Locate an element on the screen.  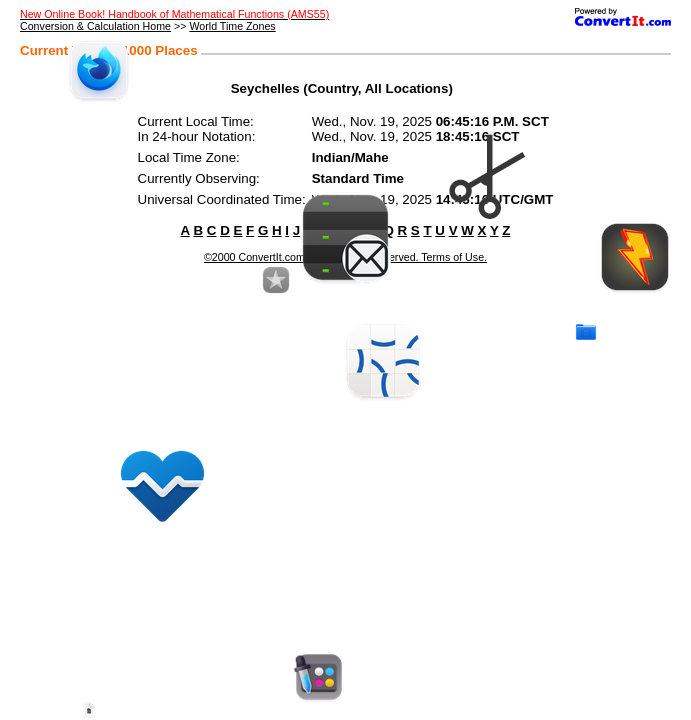
launch gnome taquin sliding puzzle game is located at coordinates (383, 361).